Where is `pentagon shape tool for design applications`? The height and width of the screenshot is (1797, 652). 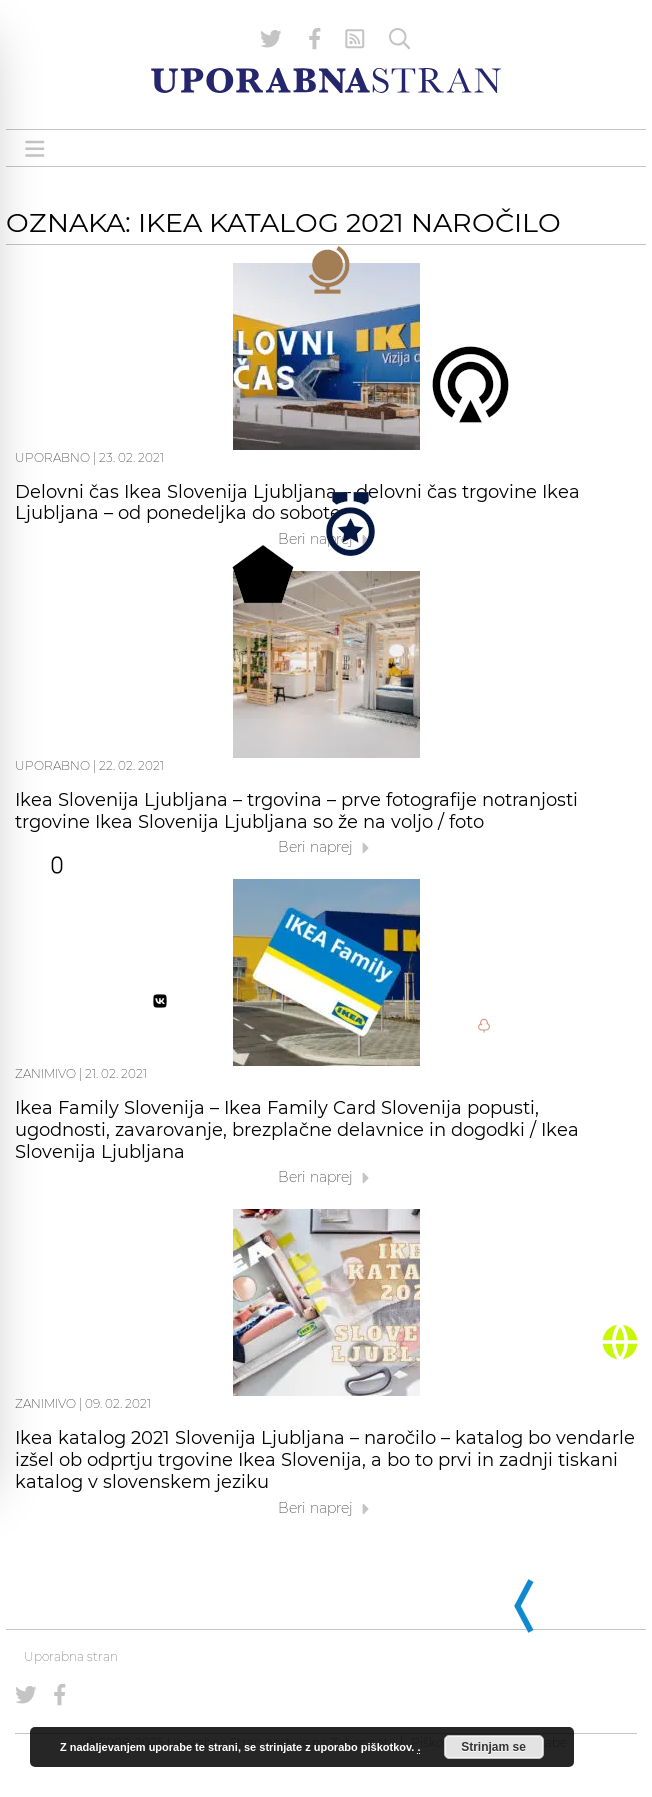
pentagon shape tool for design applications is located at coordinates (263, 577).